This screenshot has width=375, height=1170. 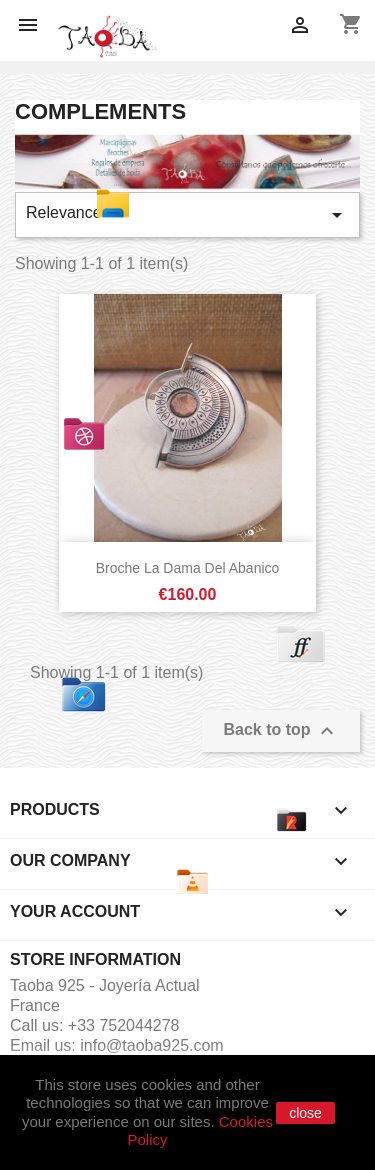 I want to click on folder containing Dribbble design assets, so click(x=84, y=435).